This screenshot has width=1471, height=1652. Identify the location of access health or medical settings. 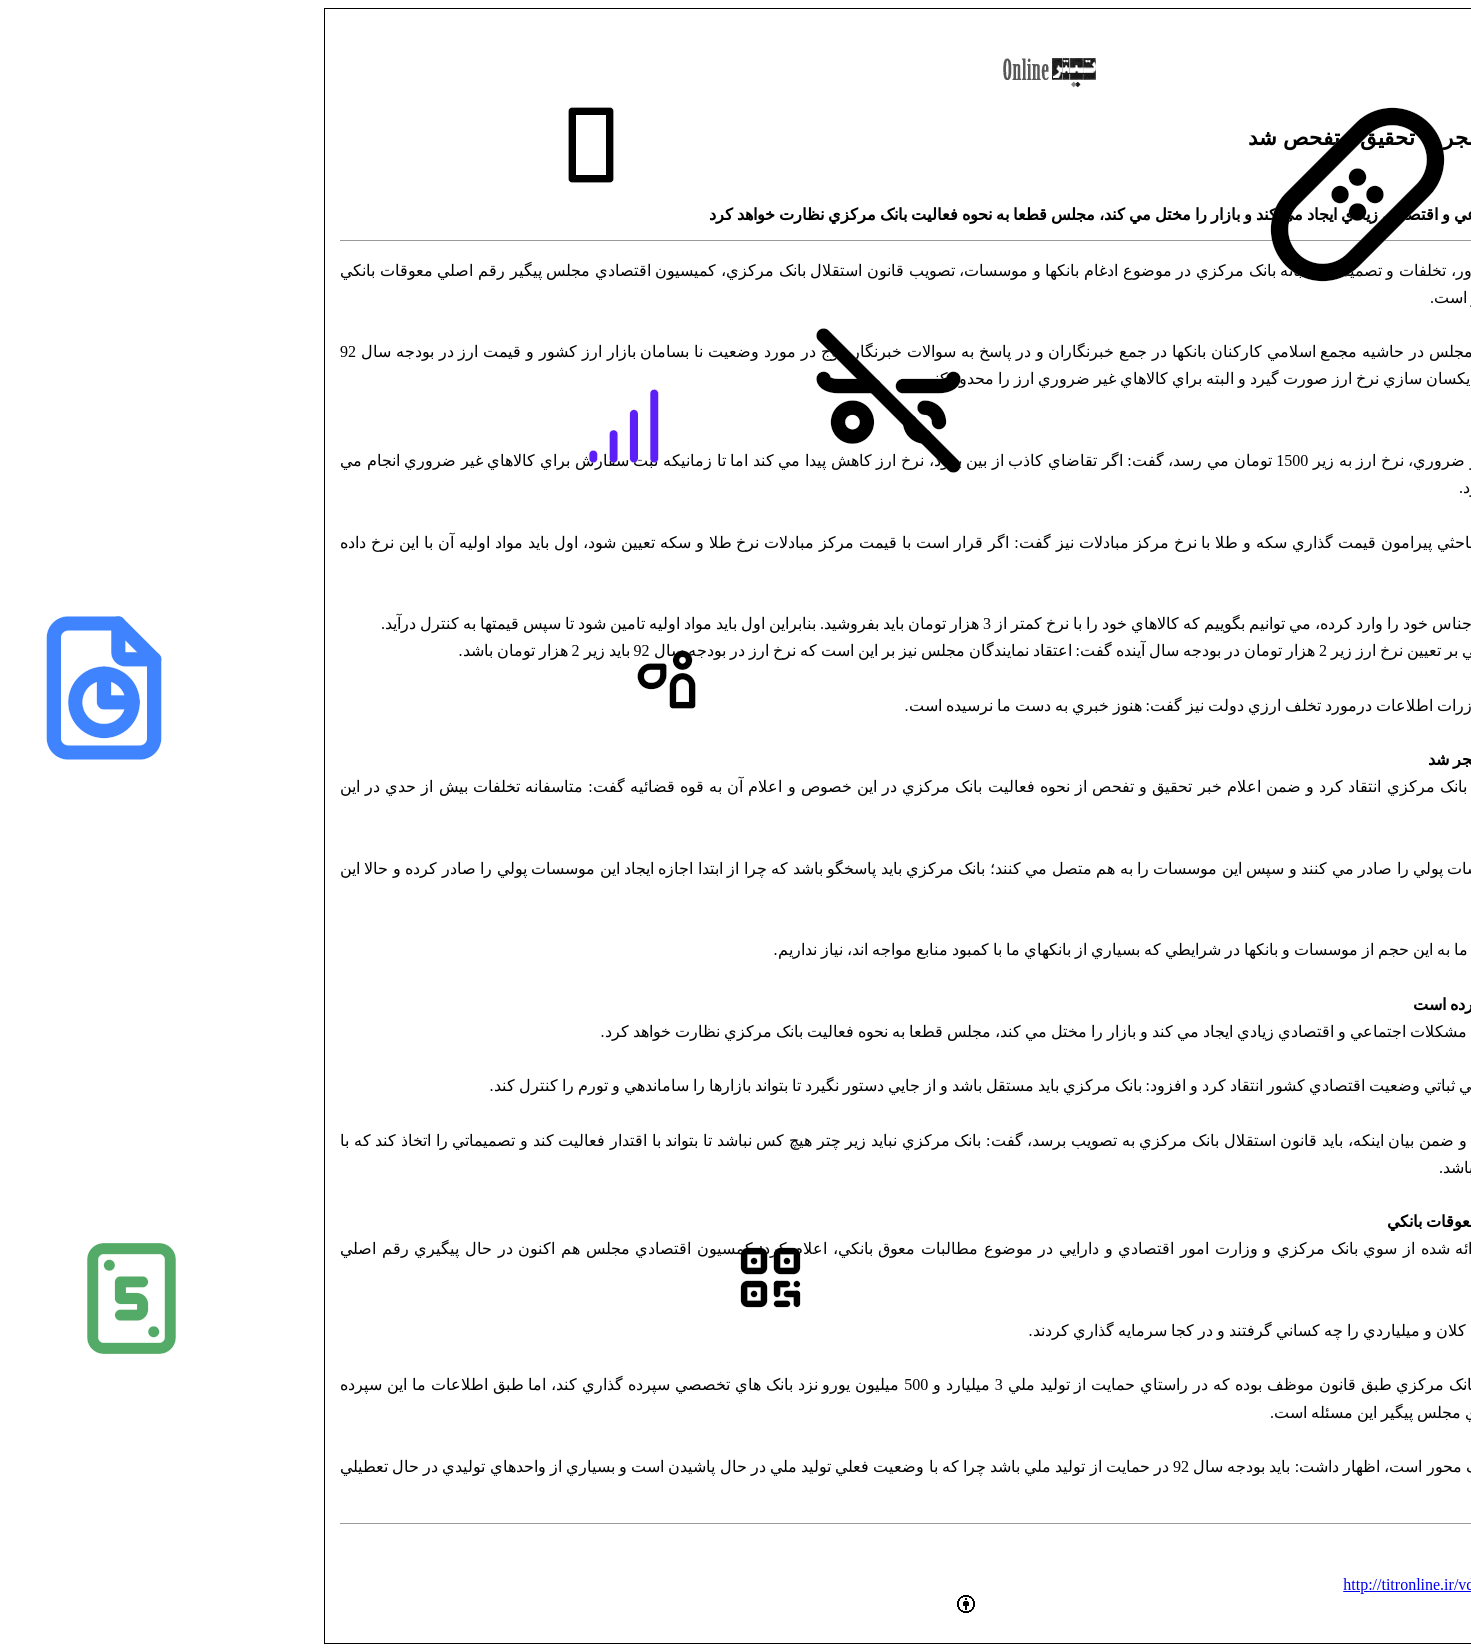
(1357, 194).